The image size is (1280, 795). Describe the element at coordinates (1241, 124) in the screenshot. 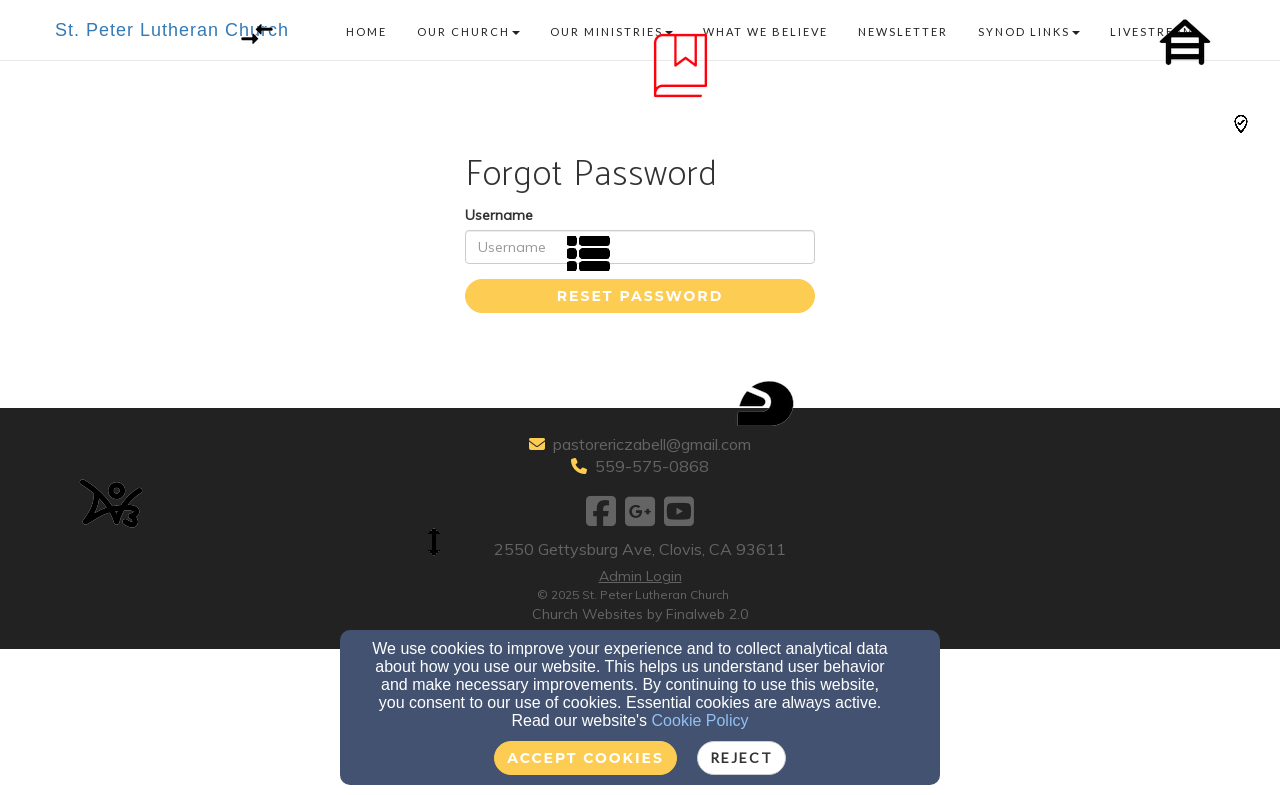

I see `confirm or select a location` at that location.